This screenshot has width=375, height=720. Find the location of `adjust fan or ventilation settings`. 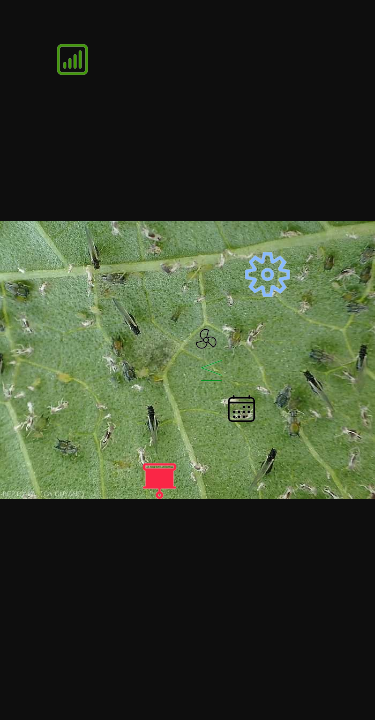

adjust fan or ventilation settings is located at coordinates (206, 340).